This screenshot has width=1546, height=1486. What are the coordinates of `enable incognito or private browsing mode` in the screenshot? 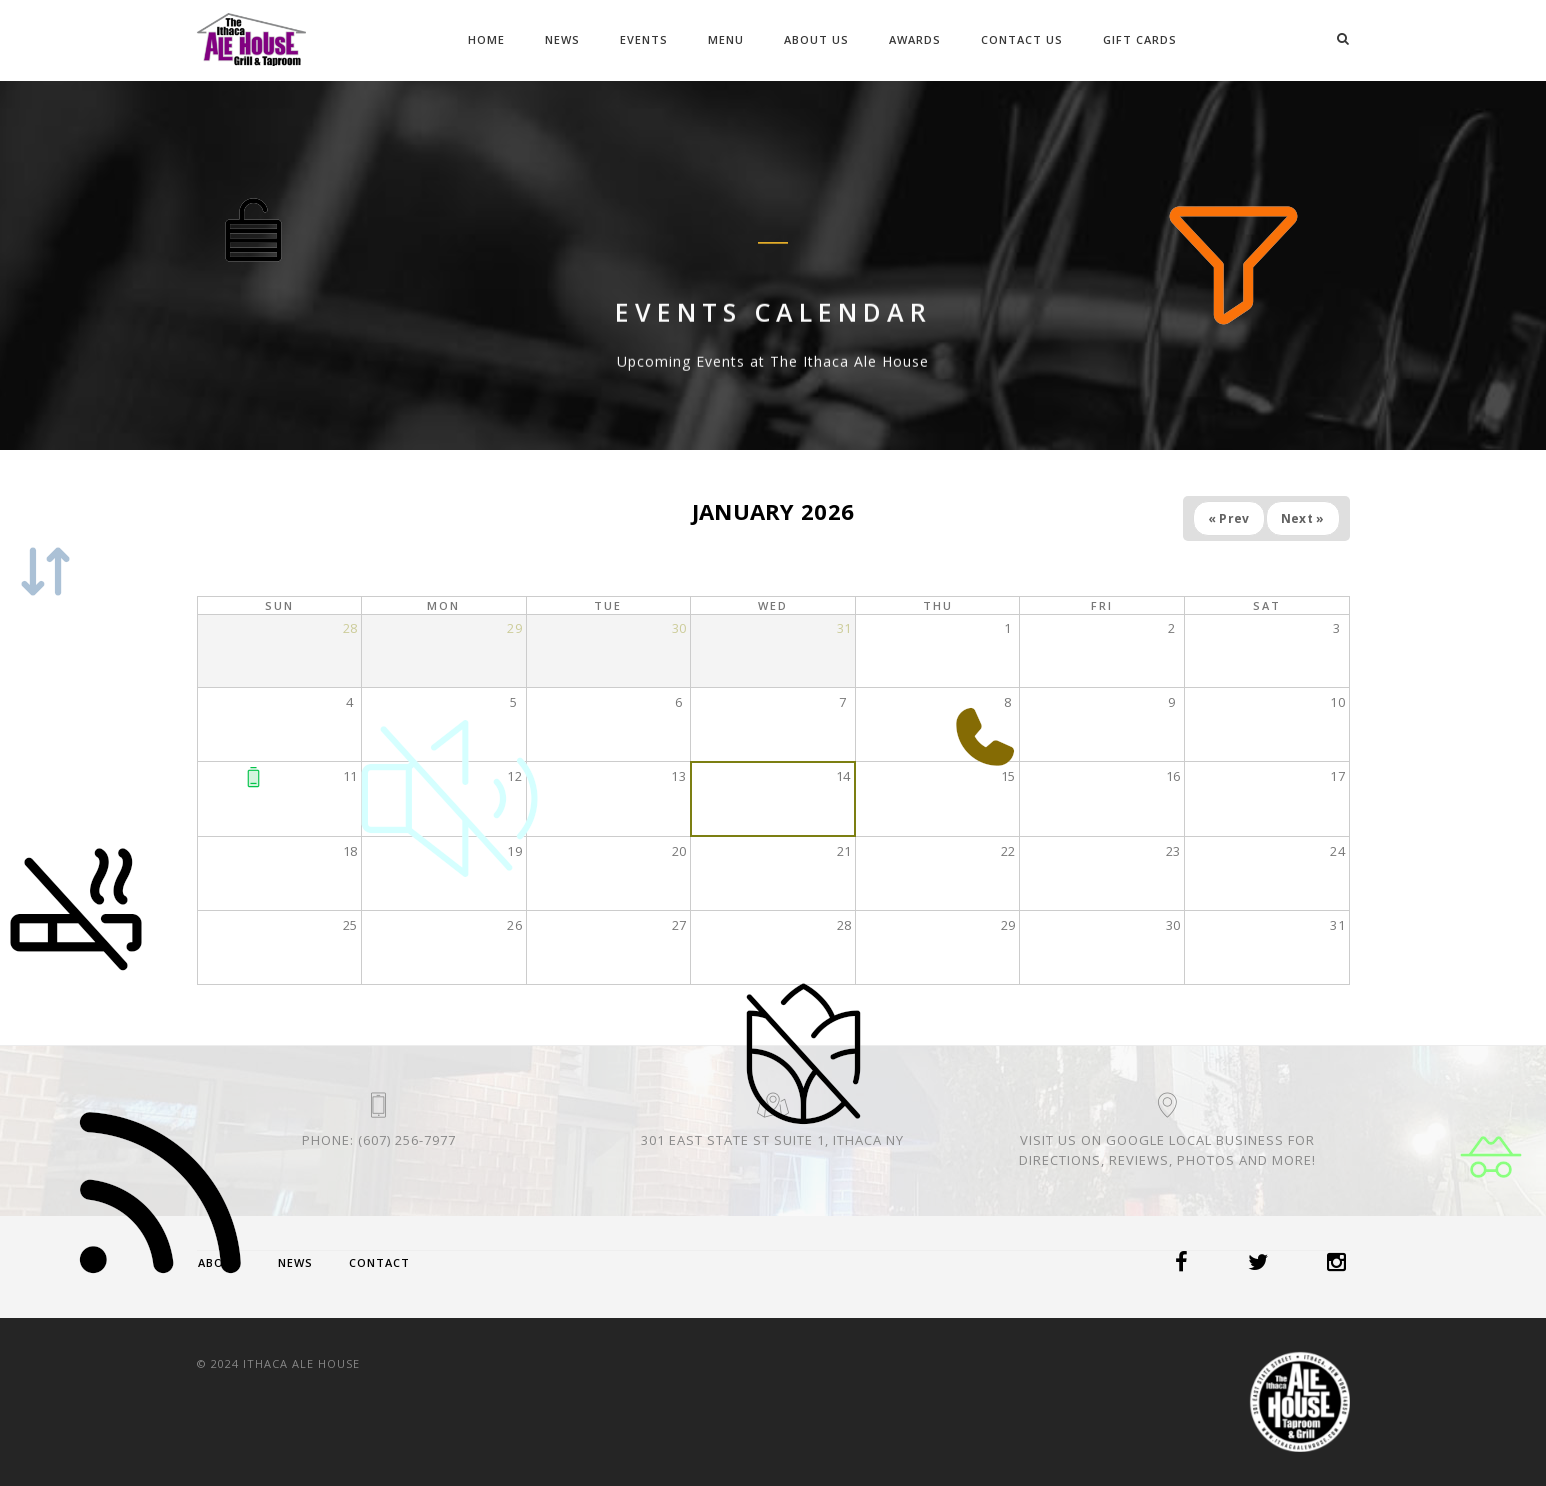 It's located at (1491, 1157).